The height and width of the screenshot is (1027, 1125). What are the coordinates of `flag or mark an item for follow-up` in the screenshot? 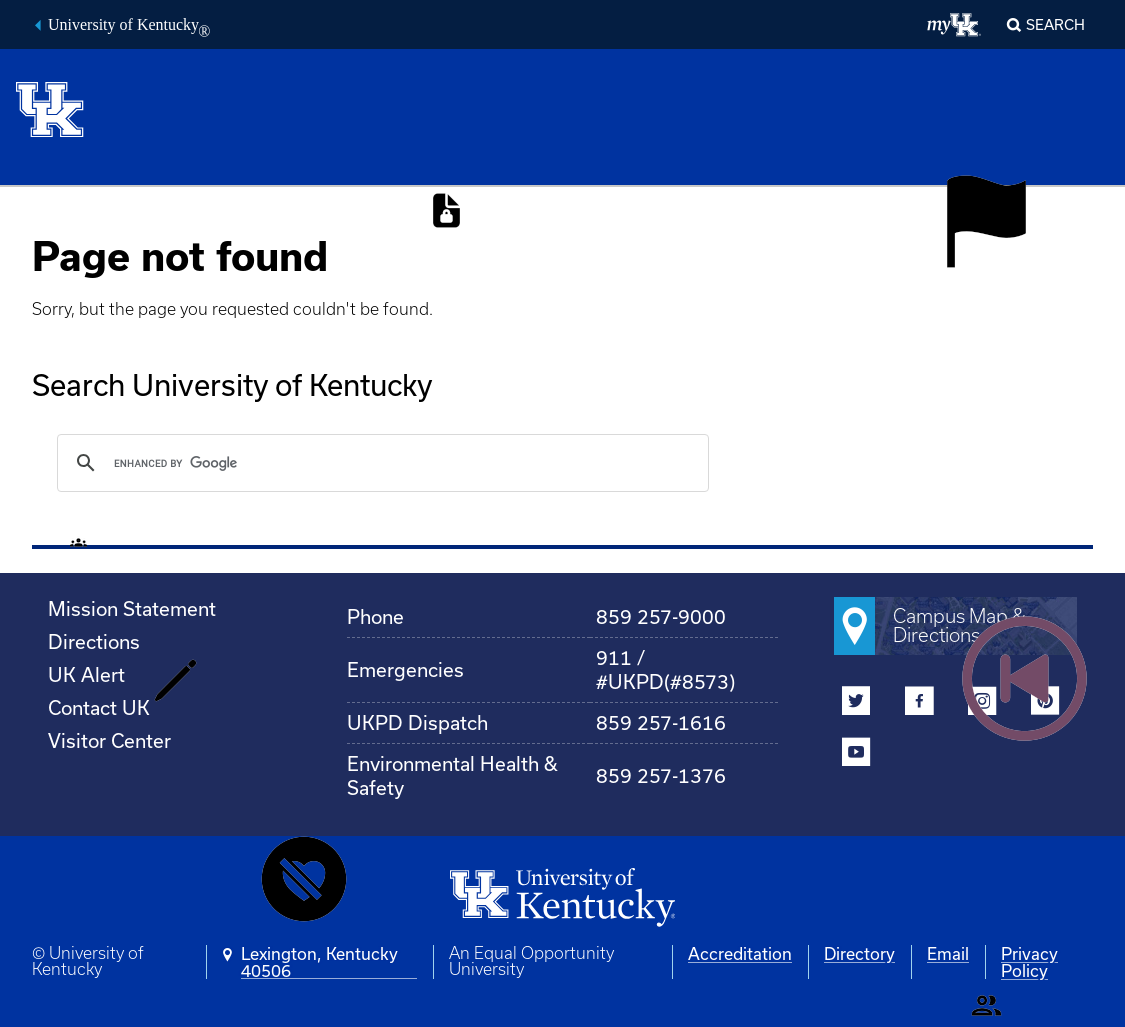 It's located at (986, 221).